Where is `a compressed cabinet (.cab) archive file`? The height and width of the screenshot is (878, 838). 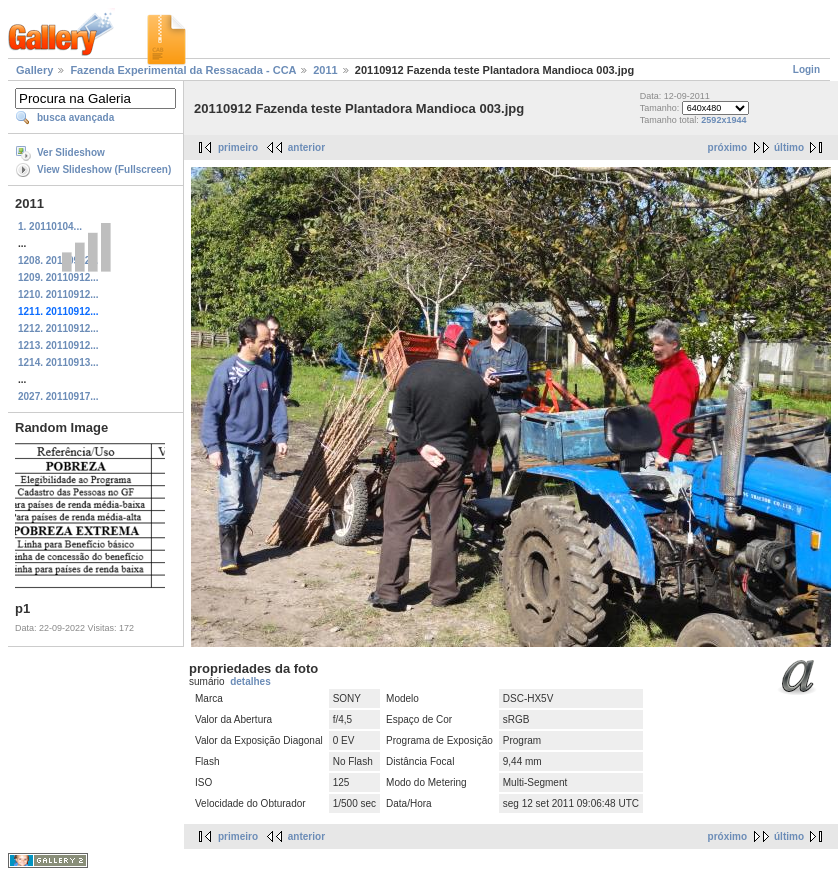
a compressed cabinet (.cab) archive file is located at coordinates (166, 40).